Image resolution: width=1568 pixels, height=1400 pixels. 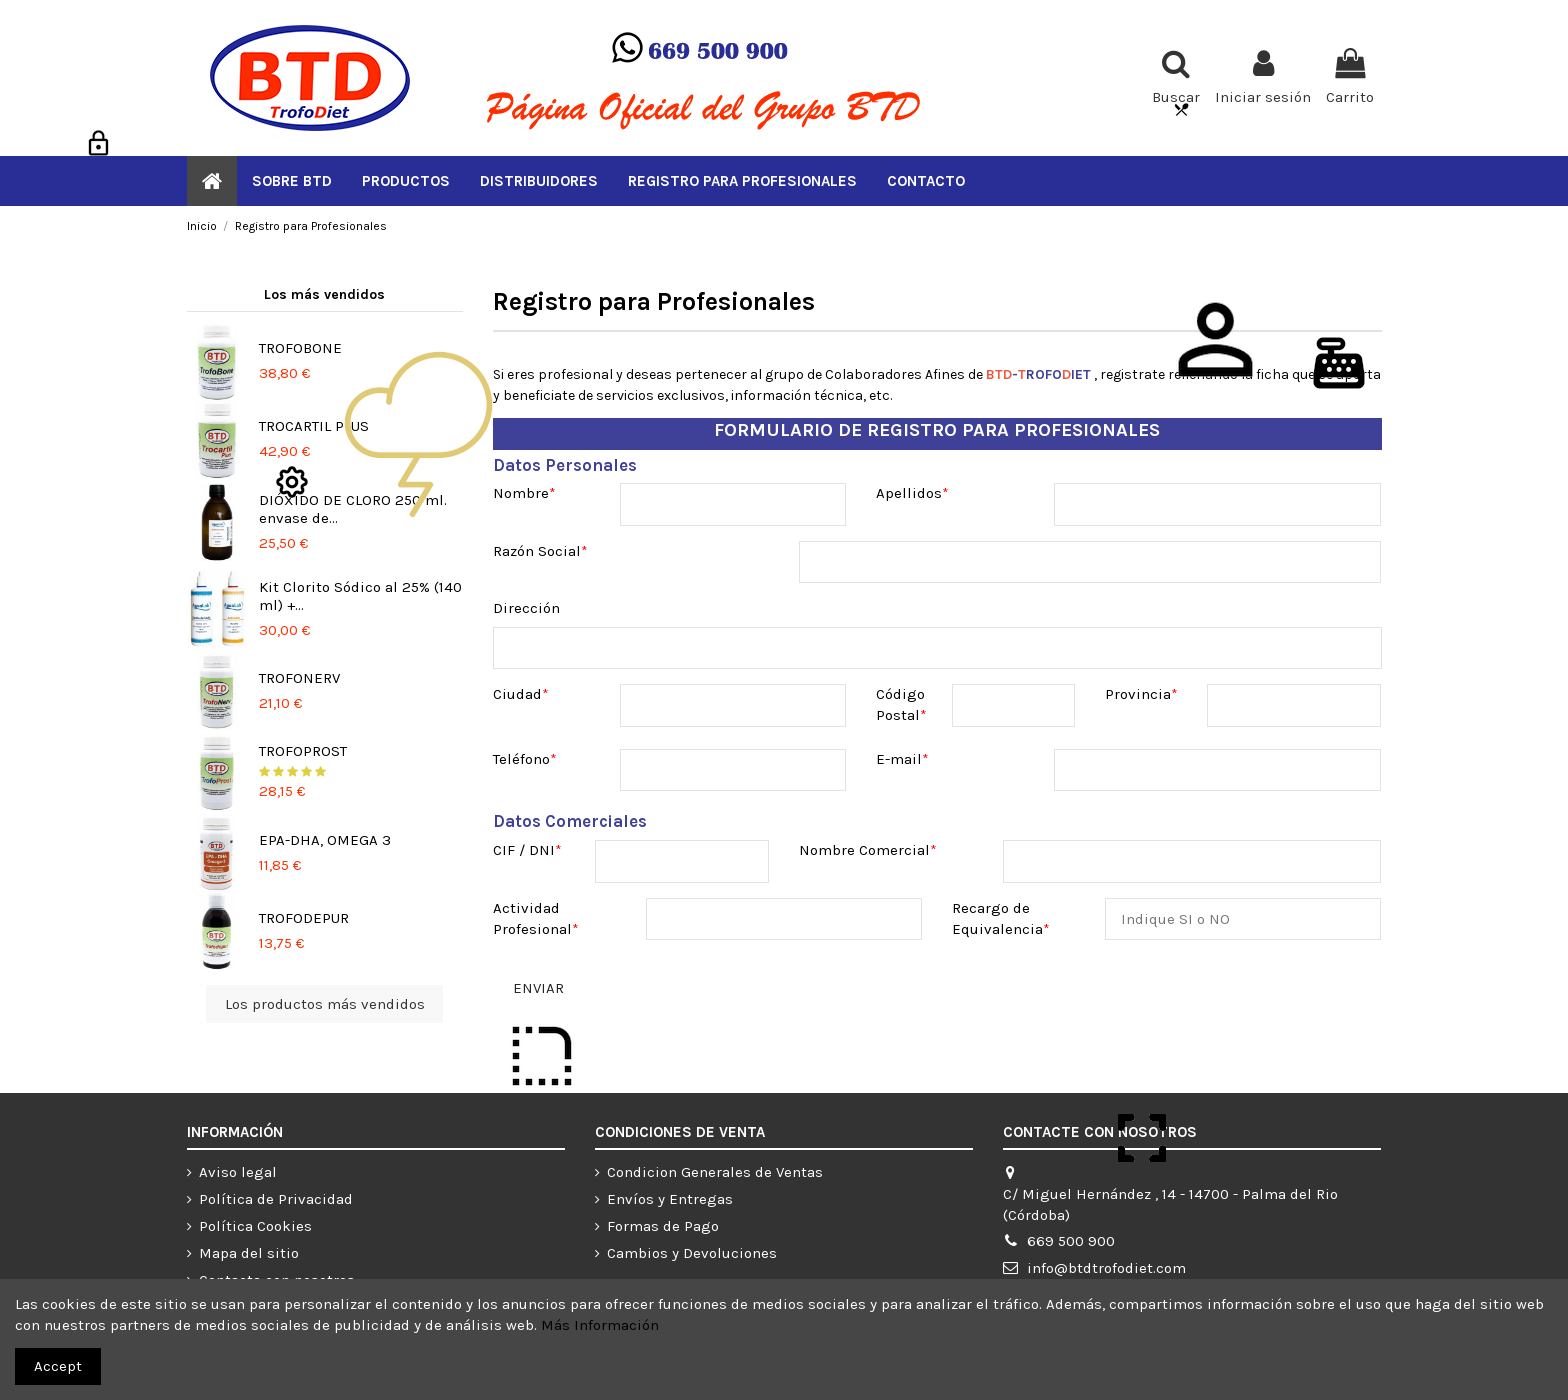 I want to click on find nearby restaurants, so click(x=1181, y=109).